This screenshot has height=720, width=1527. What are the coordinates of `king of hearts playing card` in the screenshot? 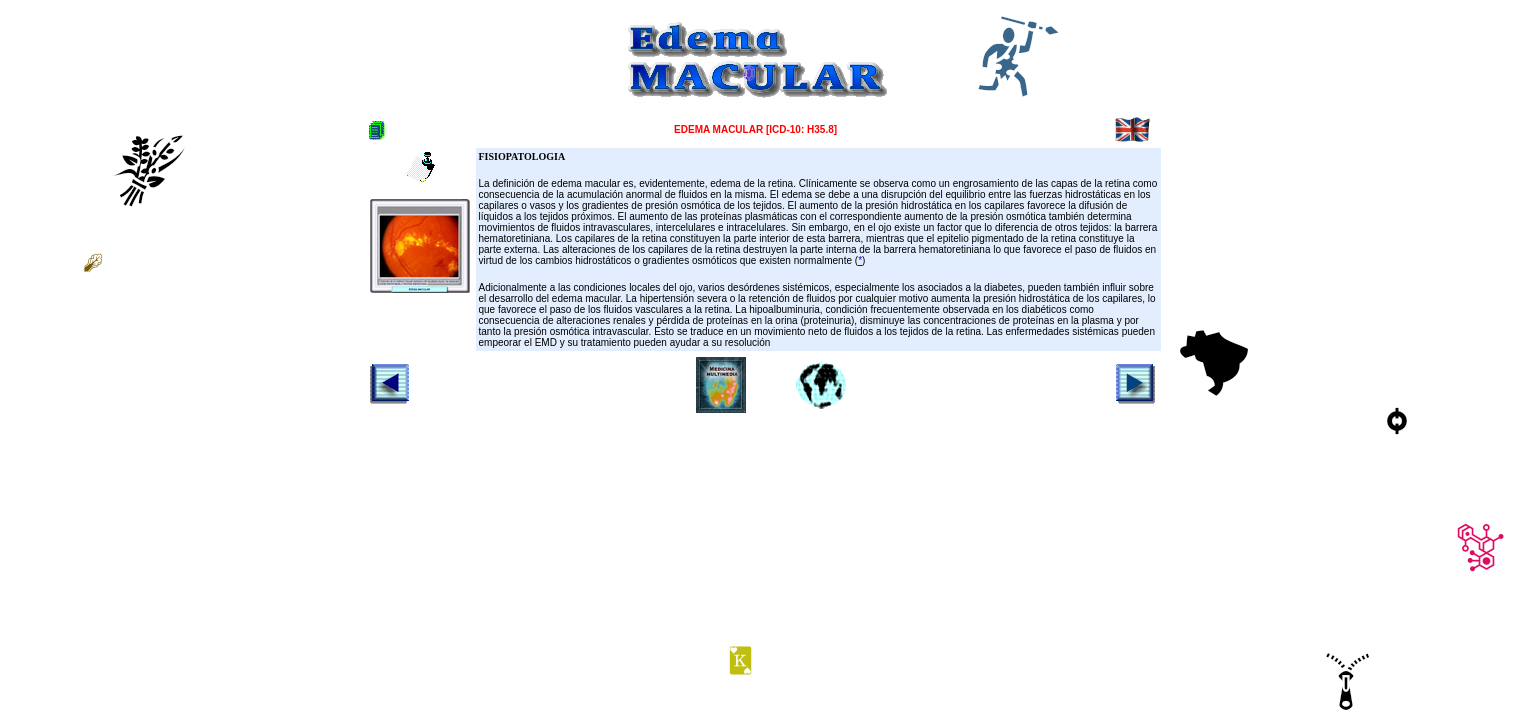 It's located at (740, 660).